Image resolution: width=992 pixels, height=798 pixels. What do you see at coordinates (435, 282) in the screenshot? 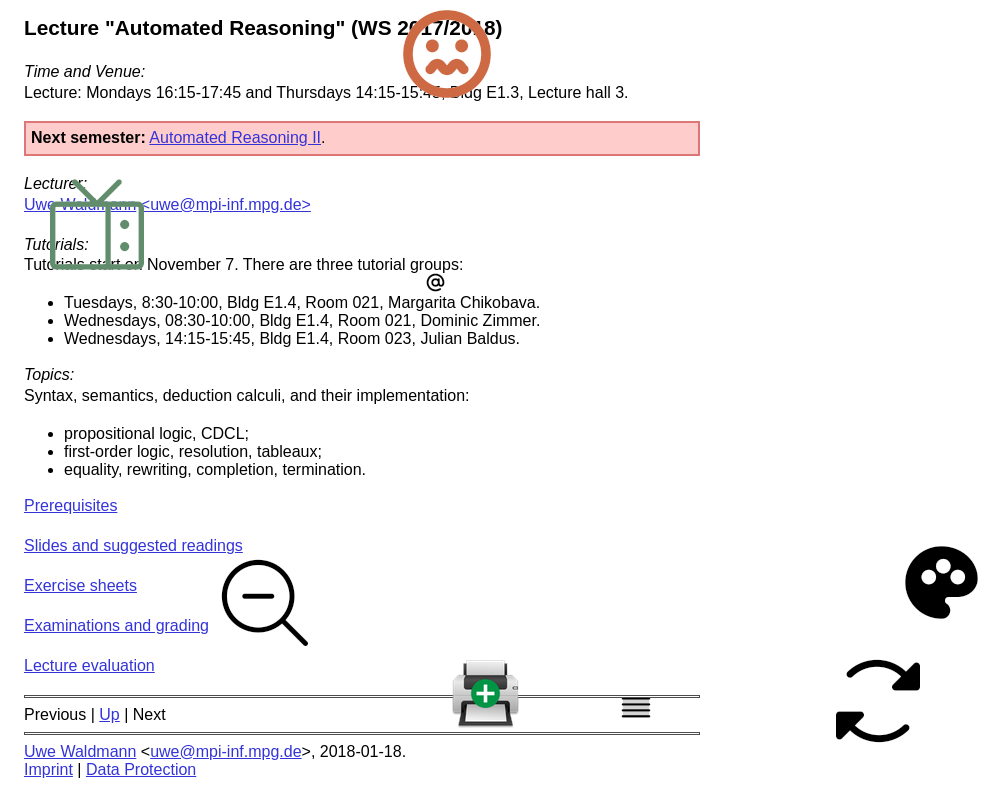
I see `enter an email address` at bounding box center [435, 282].